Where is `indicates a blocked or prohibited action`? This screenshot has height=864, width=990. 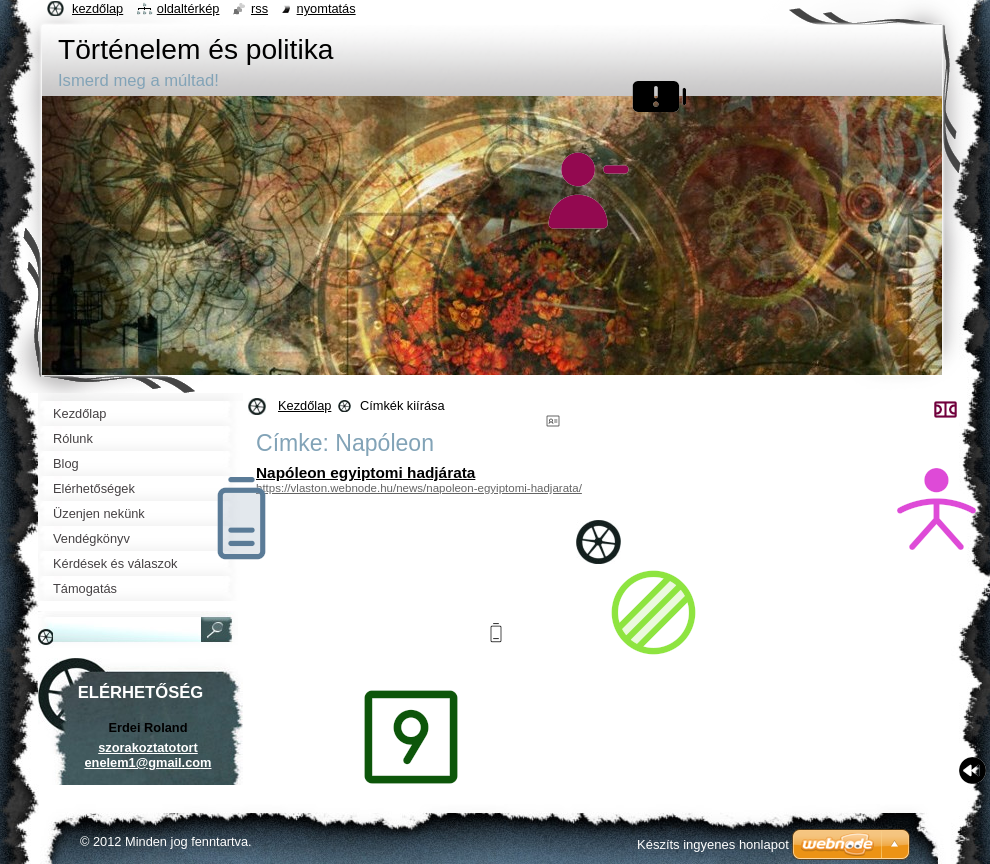
indicates a blocked or prohibited action is located at coordinates (653, 612).